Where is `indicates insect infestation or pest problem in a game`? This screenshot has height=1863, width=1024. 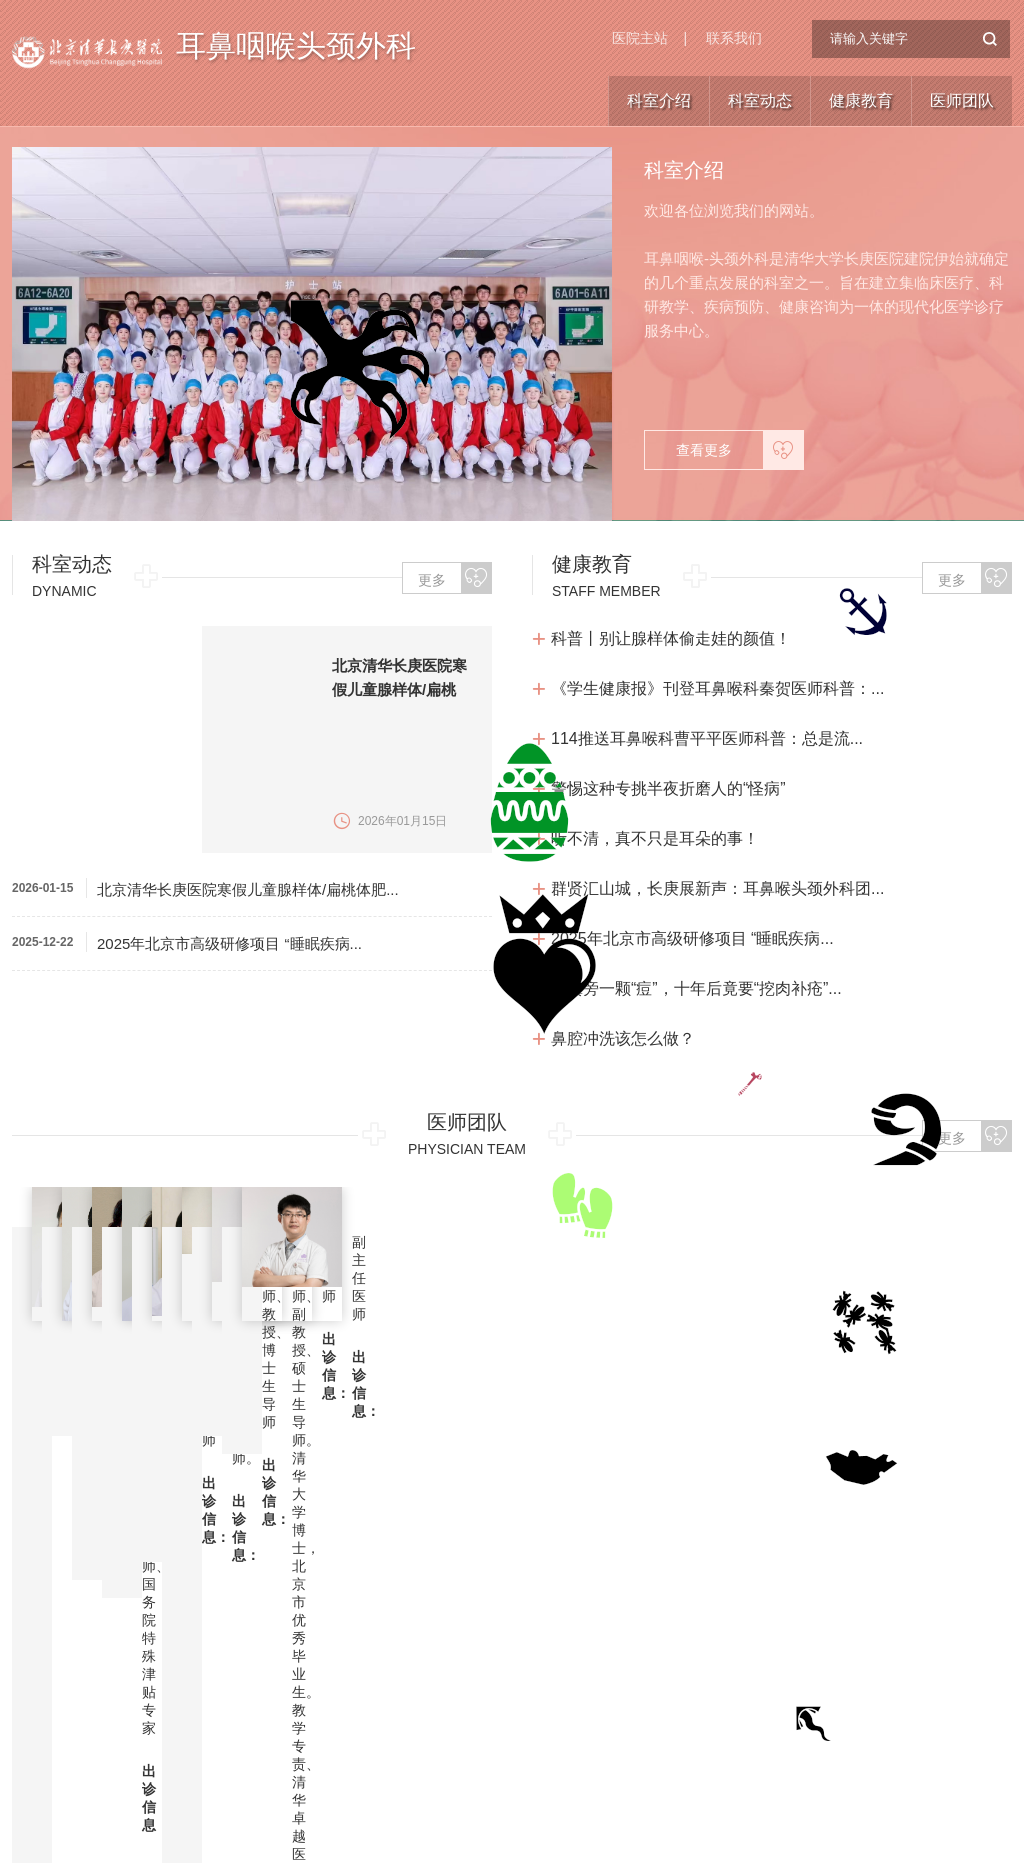 indicates insect infestation or pest problem in a game is located at coordinates (864, 1322).